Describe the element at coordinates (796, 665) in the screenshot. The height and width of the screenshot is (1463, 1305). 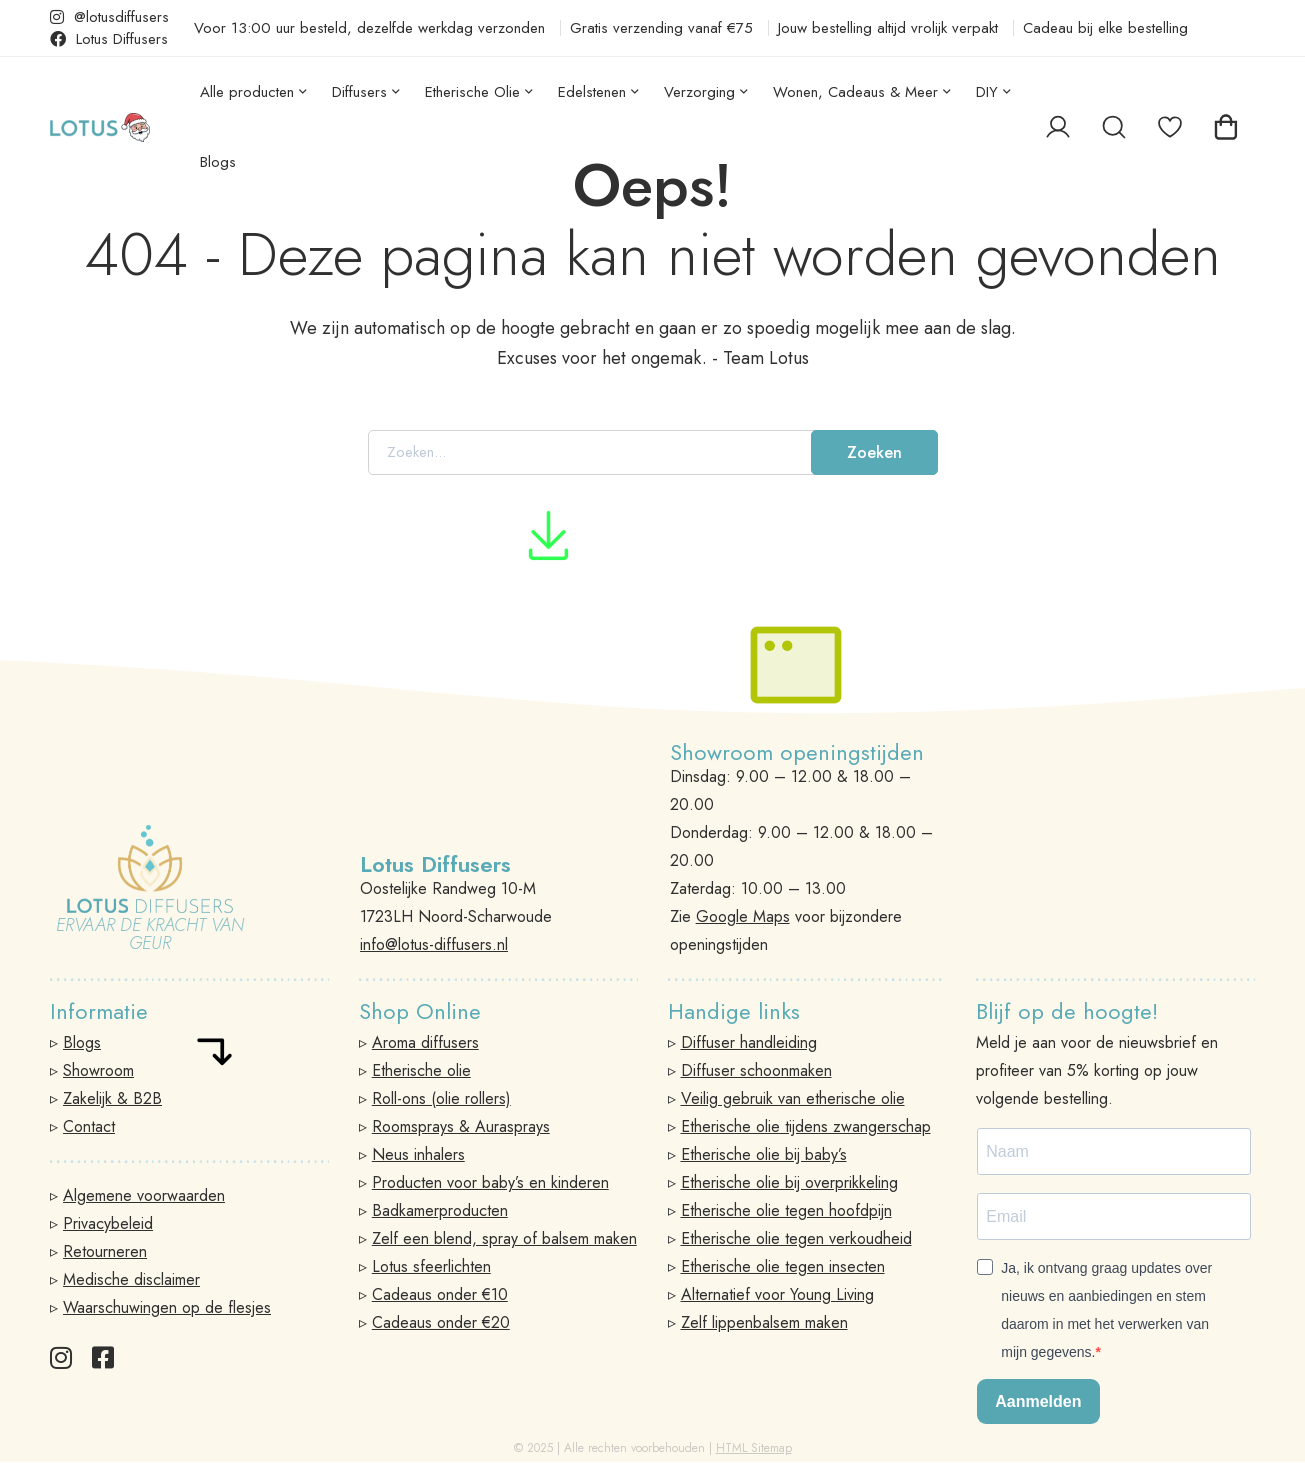
I see `open a new application window` at that location.